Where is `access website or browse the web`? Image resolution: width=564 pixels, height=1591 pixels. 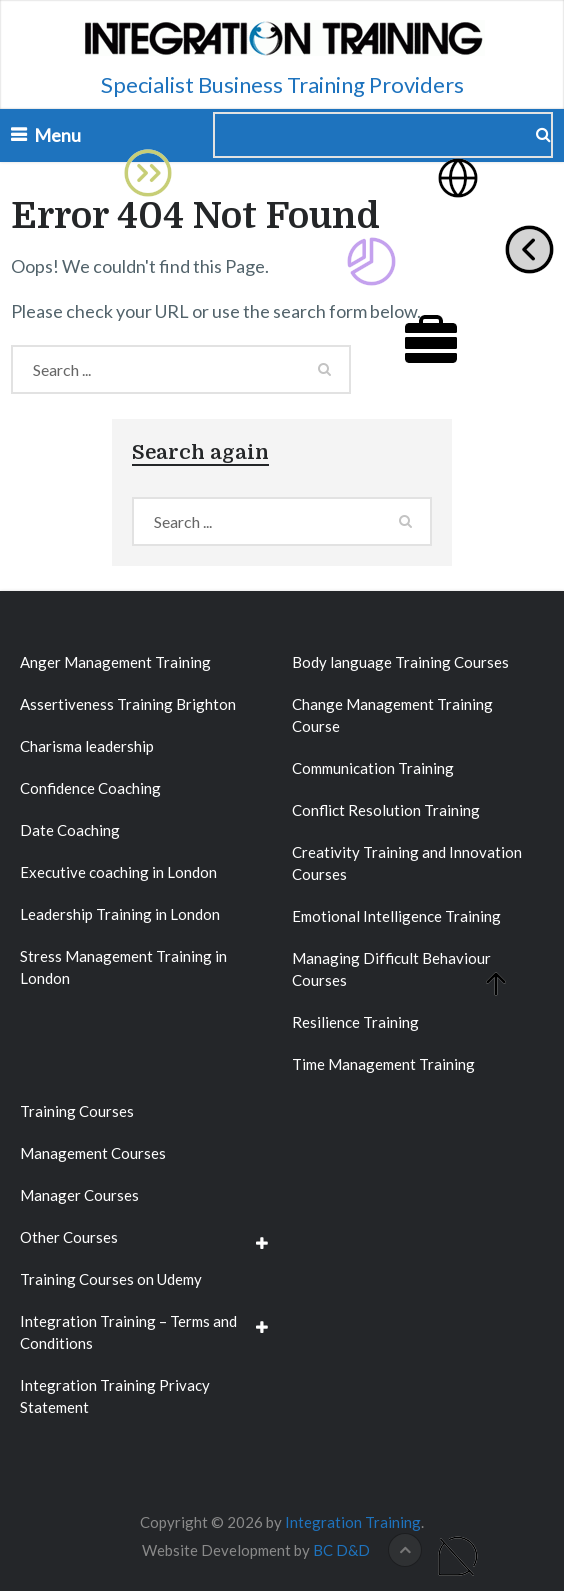
access website or browse the web is located at coordinates (458, 178).